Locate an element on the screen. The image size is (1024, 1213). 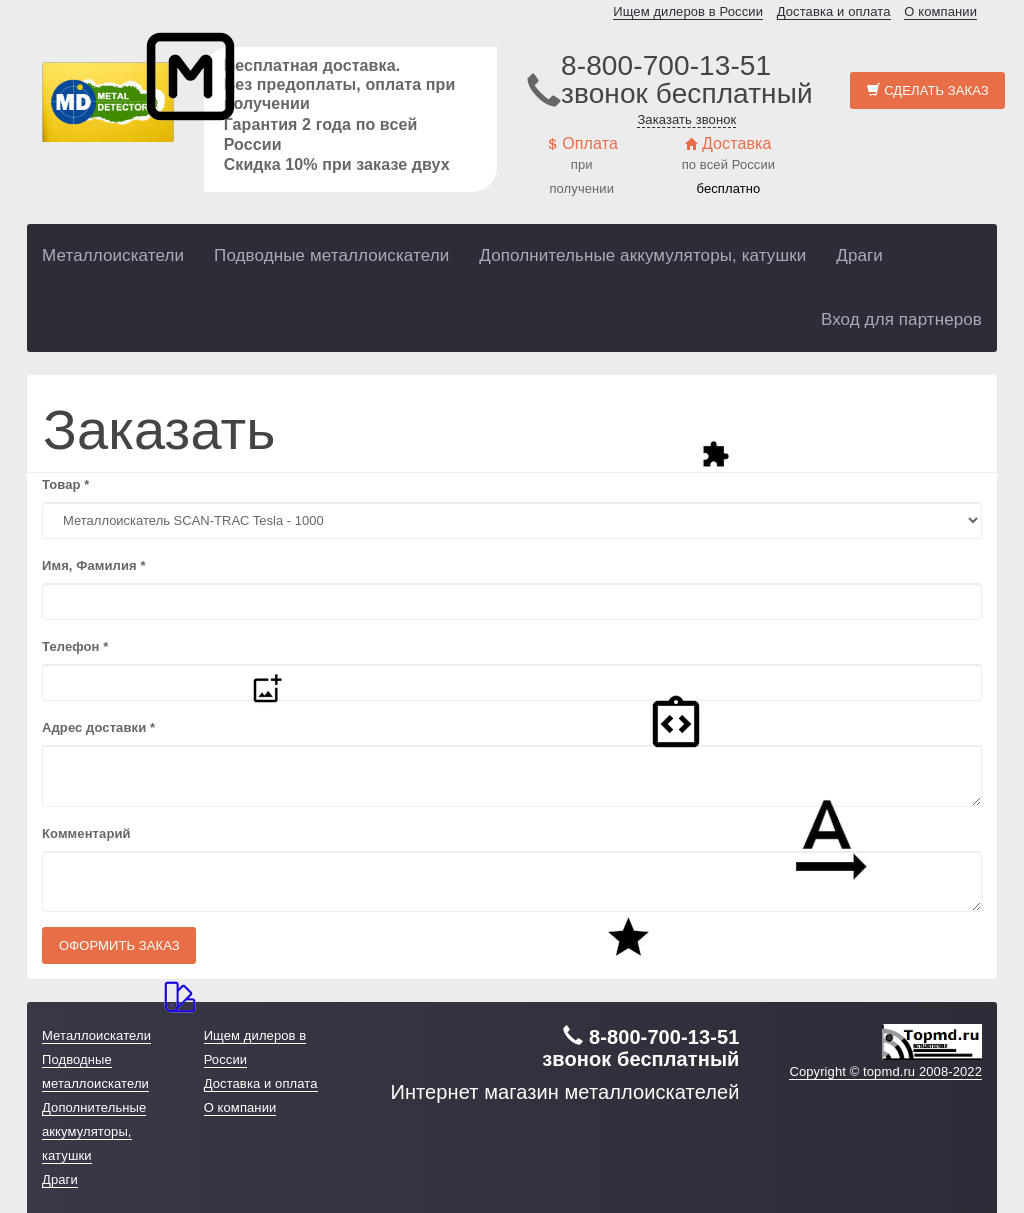
set text to horizontal orientation is located at coordinates (827, 840).